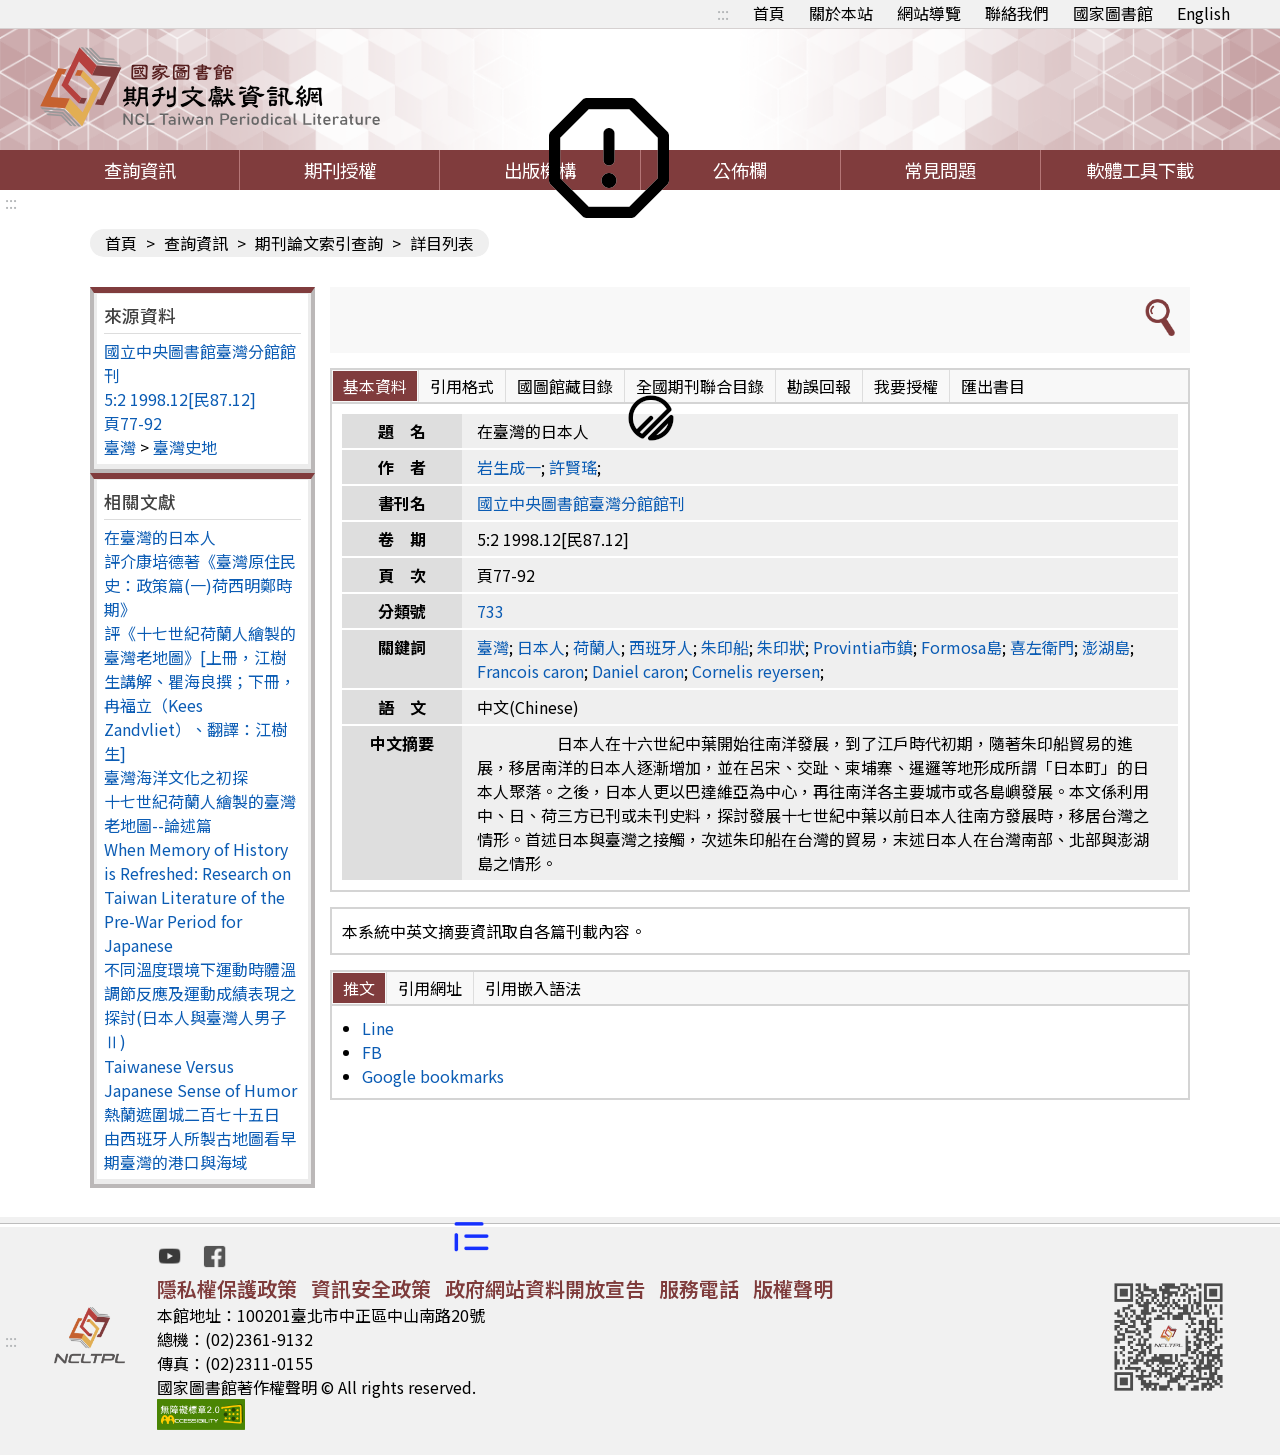 The height and width of the screenshot is (1455, 1280). Describe the element at coordinates (651, 418) in the screenshot. I see `planetscale database platform logo` at that location.